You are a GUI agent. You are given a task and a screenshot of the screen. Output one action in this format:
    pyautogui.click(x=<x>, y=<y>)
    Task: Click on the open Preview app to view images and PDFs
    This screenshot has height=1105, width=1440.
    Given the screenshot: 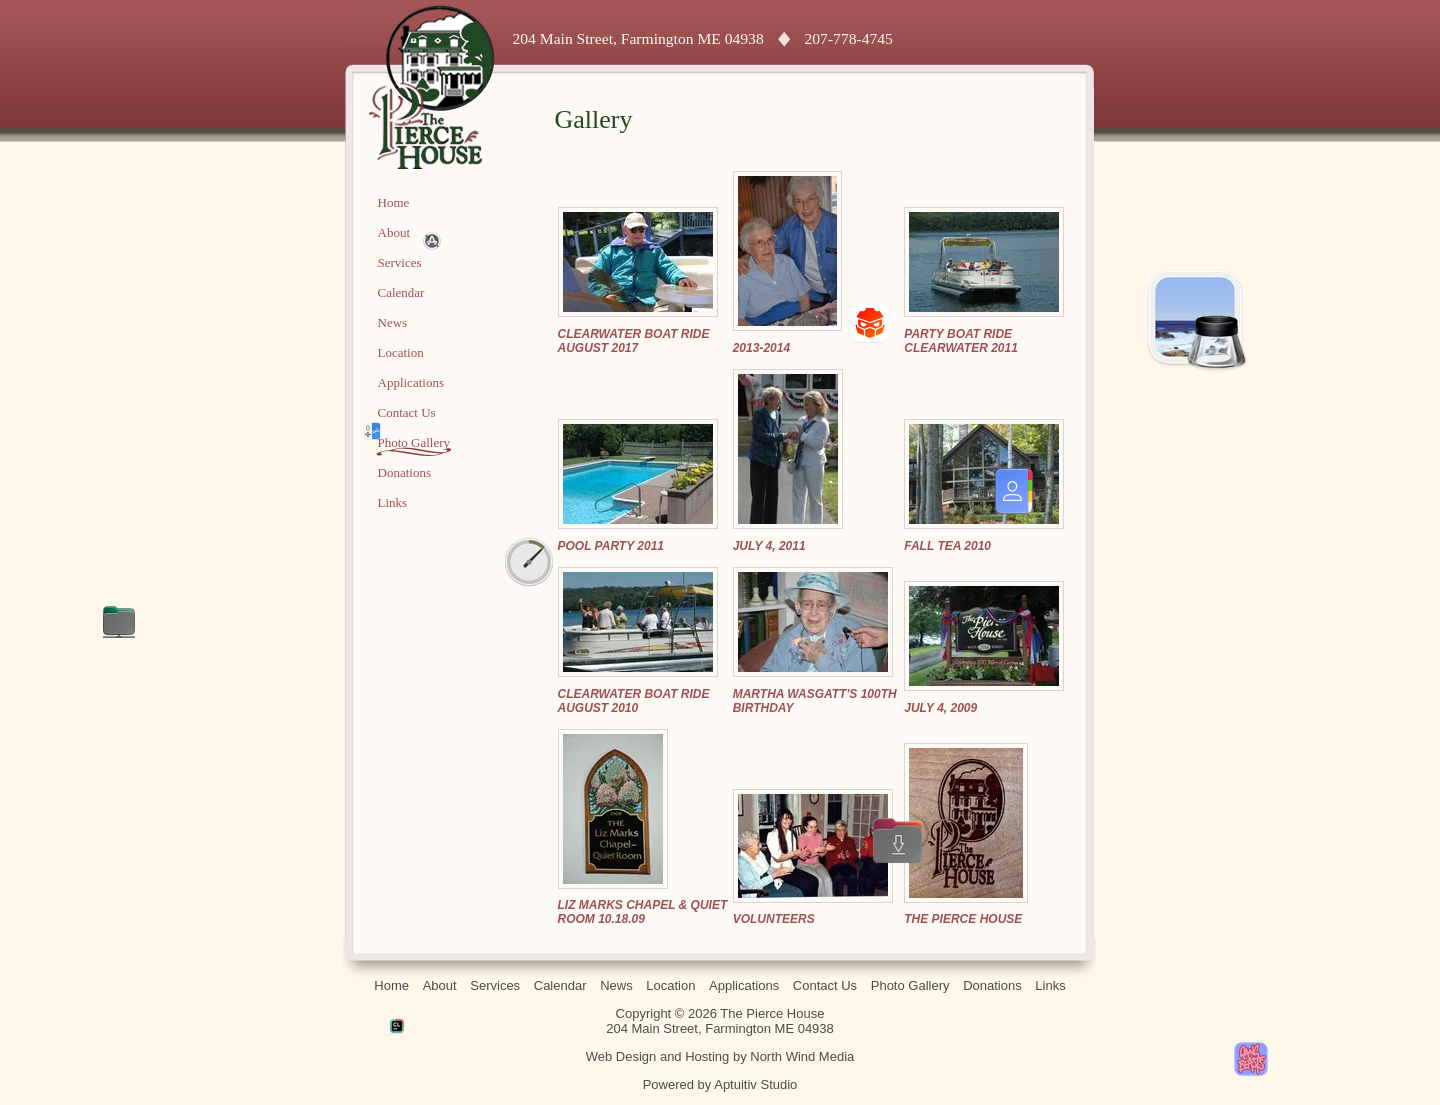 What is the action you would take?
    pyautogui.click(x=1195, y=317)
    